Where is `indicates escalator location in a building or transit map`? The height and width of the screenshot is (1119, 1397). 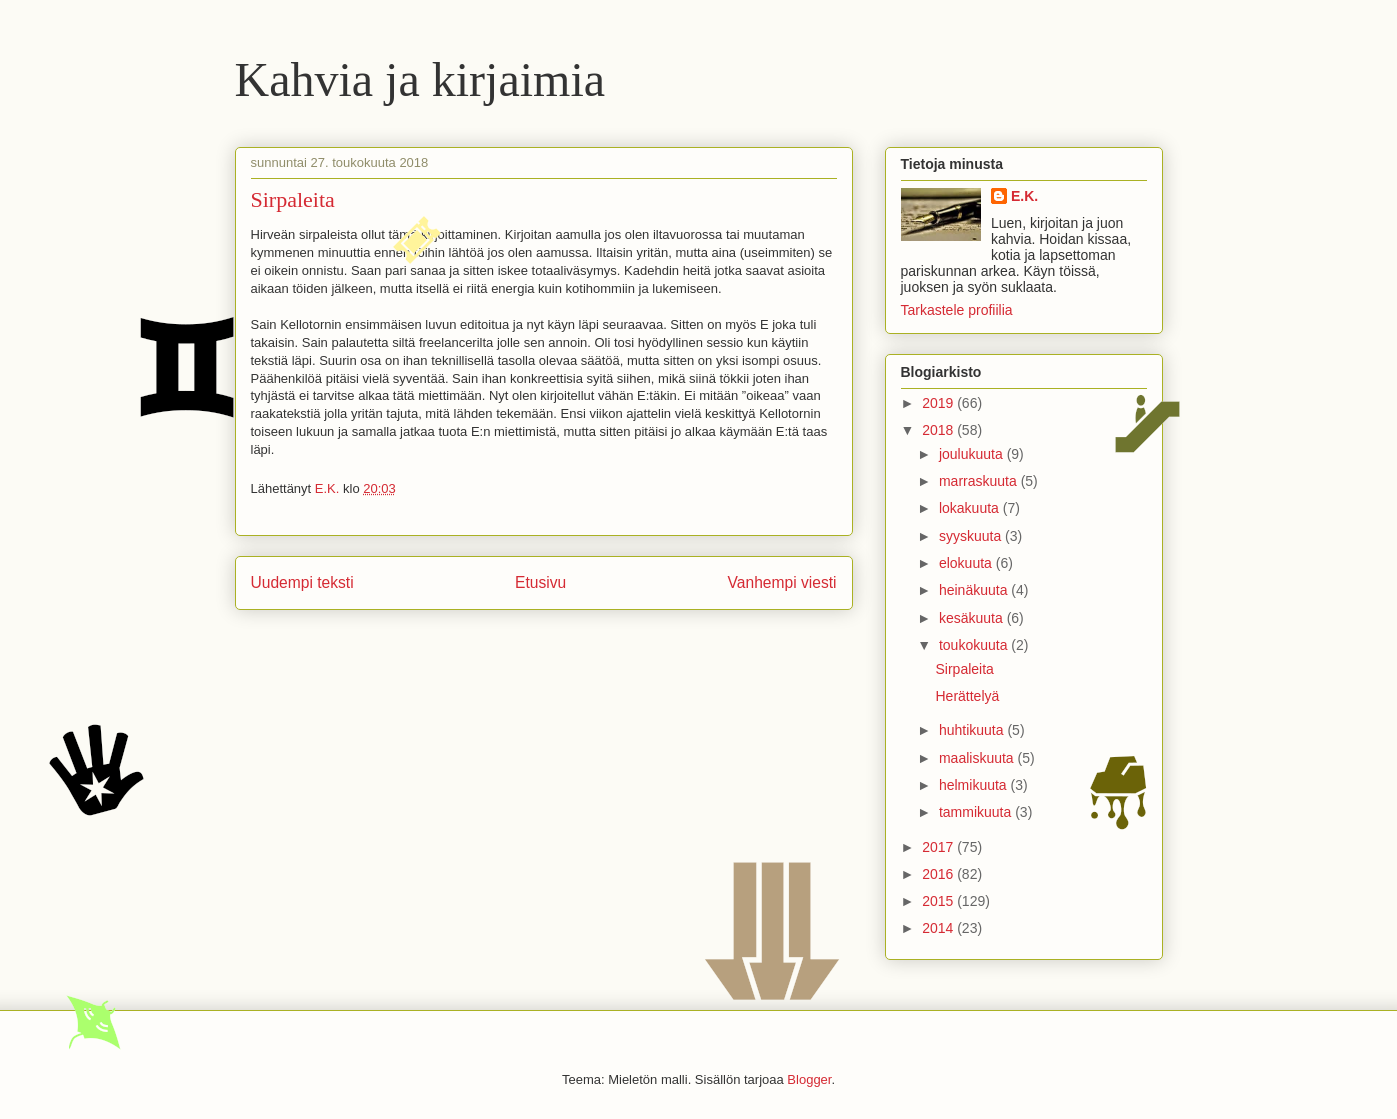
indicates escalator location in a building or transit map is located at coordinates (1147, 422).